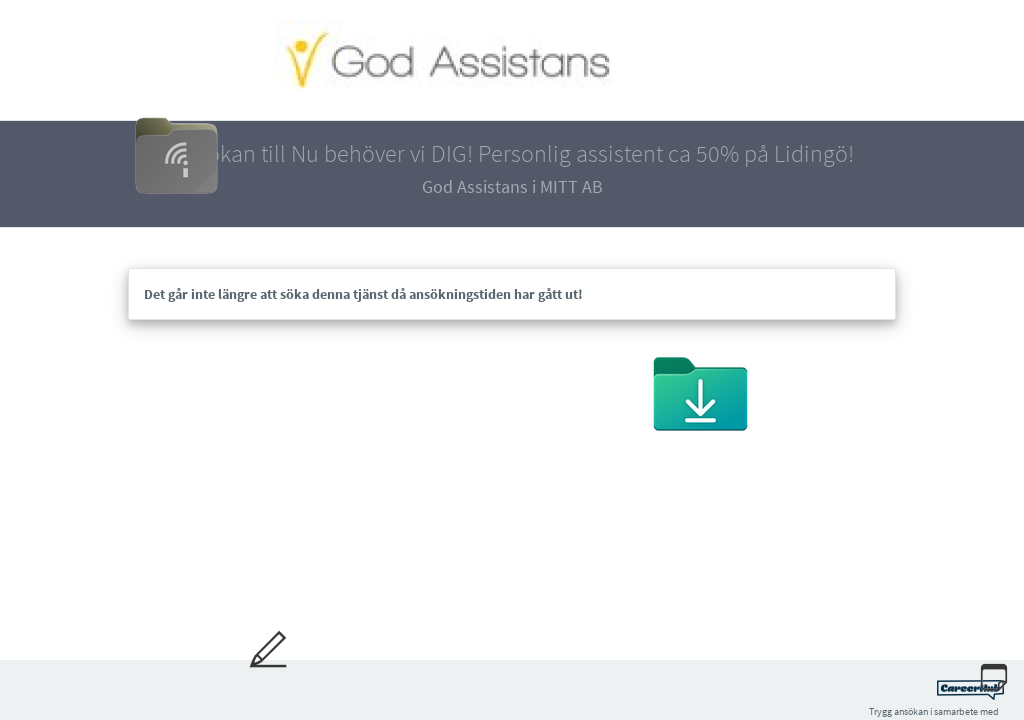  What do you see at coordinates (700, 396) in the screenshot?
I see `open your downloads folder` at bounding box center [700, 396].